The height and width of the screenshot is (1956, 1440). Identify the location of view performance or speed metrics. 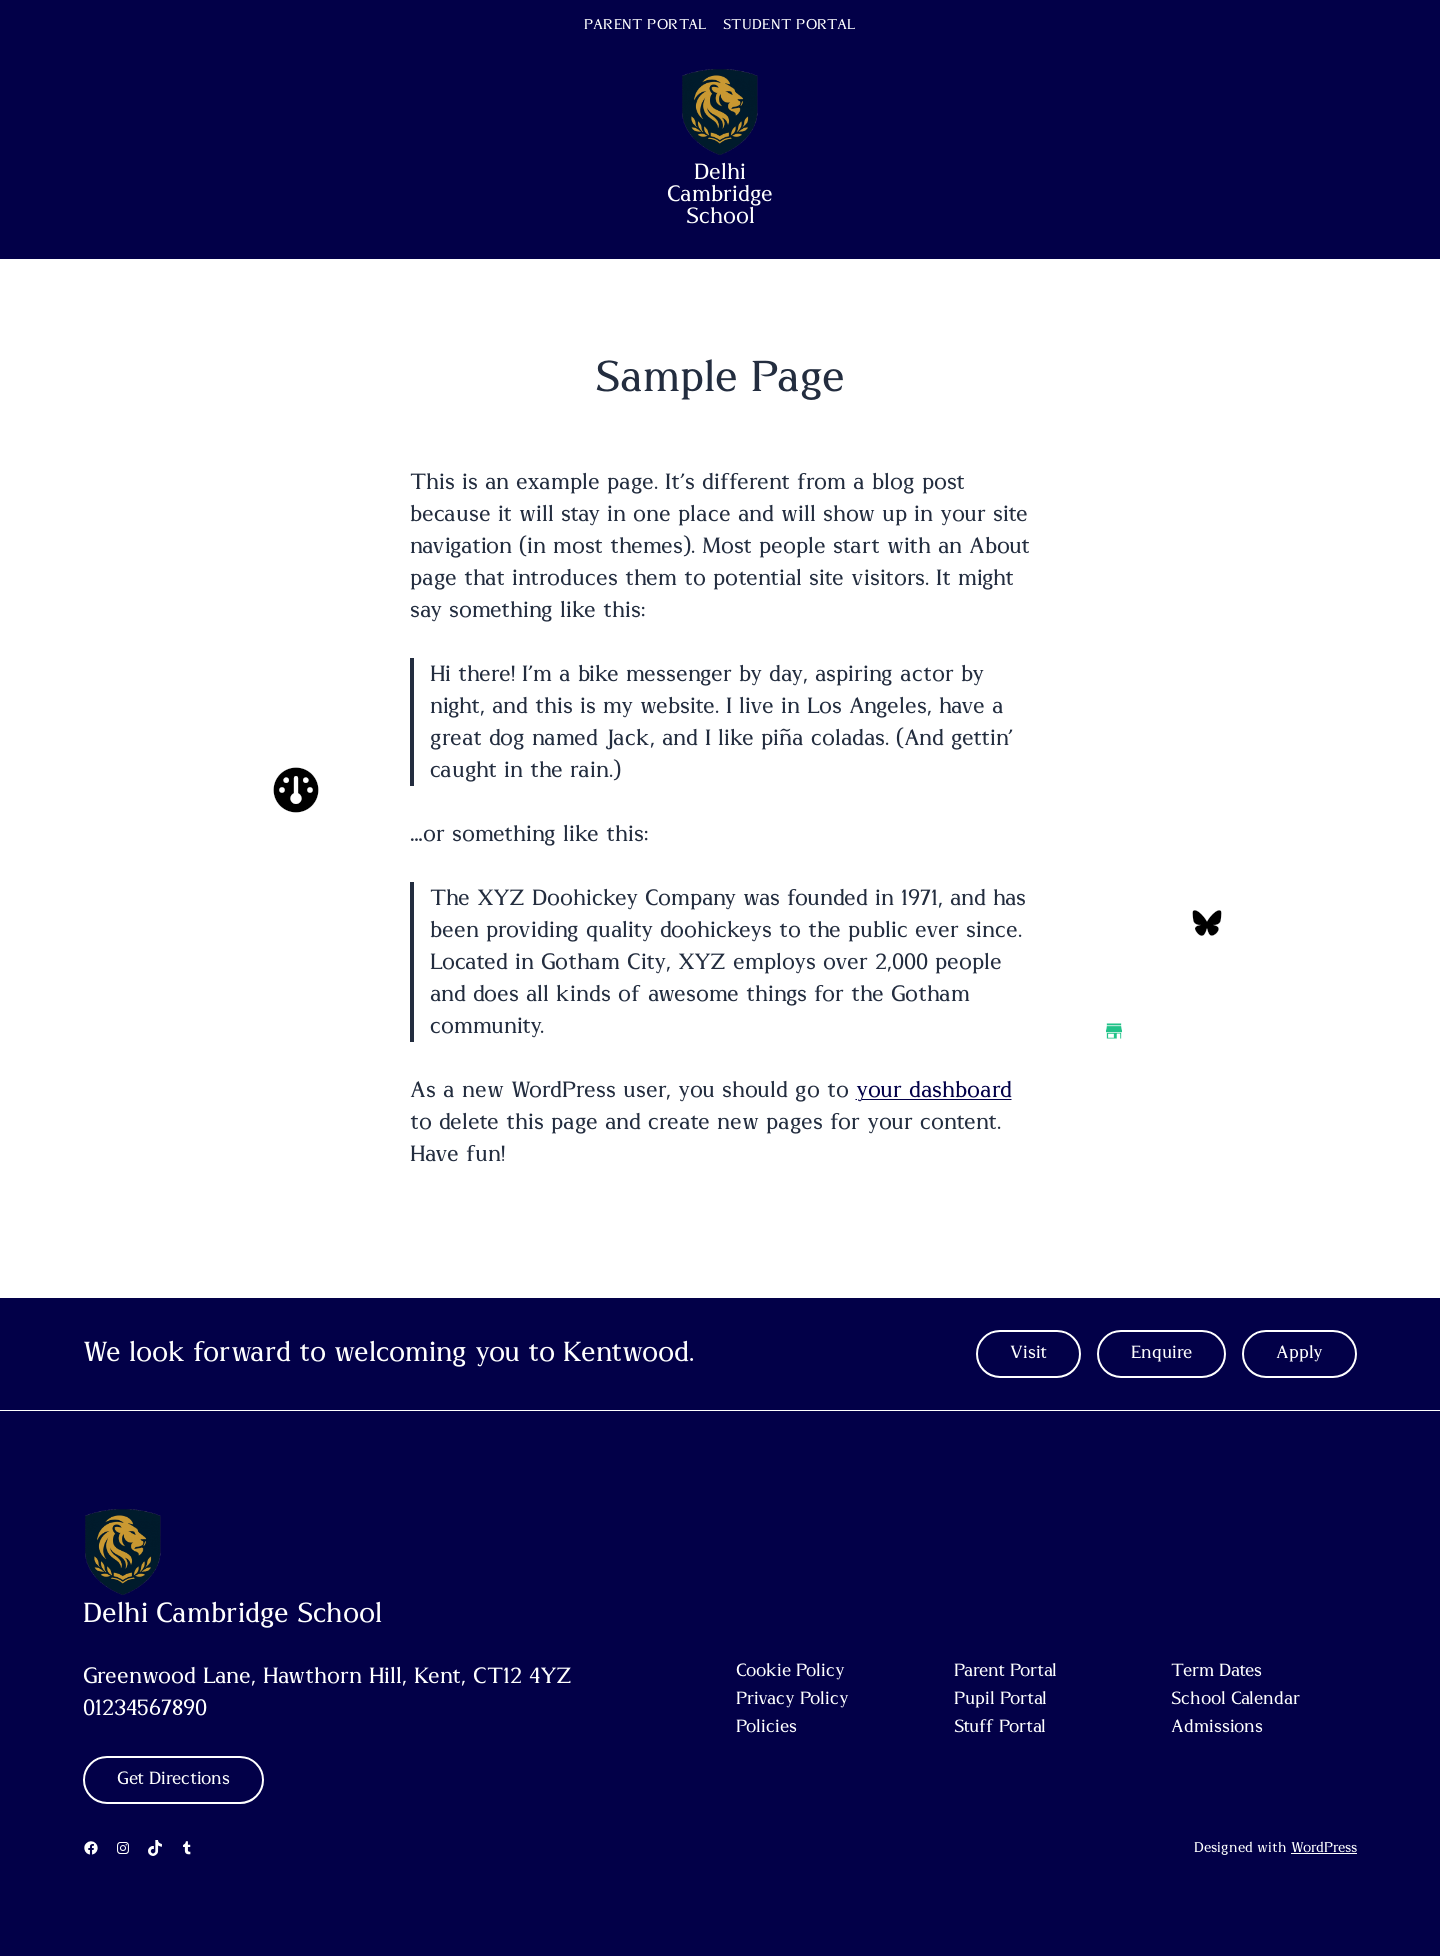
(296, 790).